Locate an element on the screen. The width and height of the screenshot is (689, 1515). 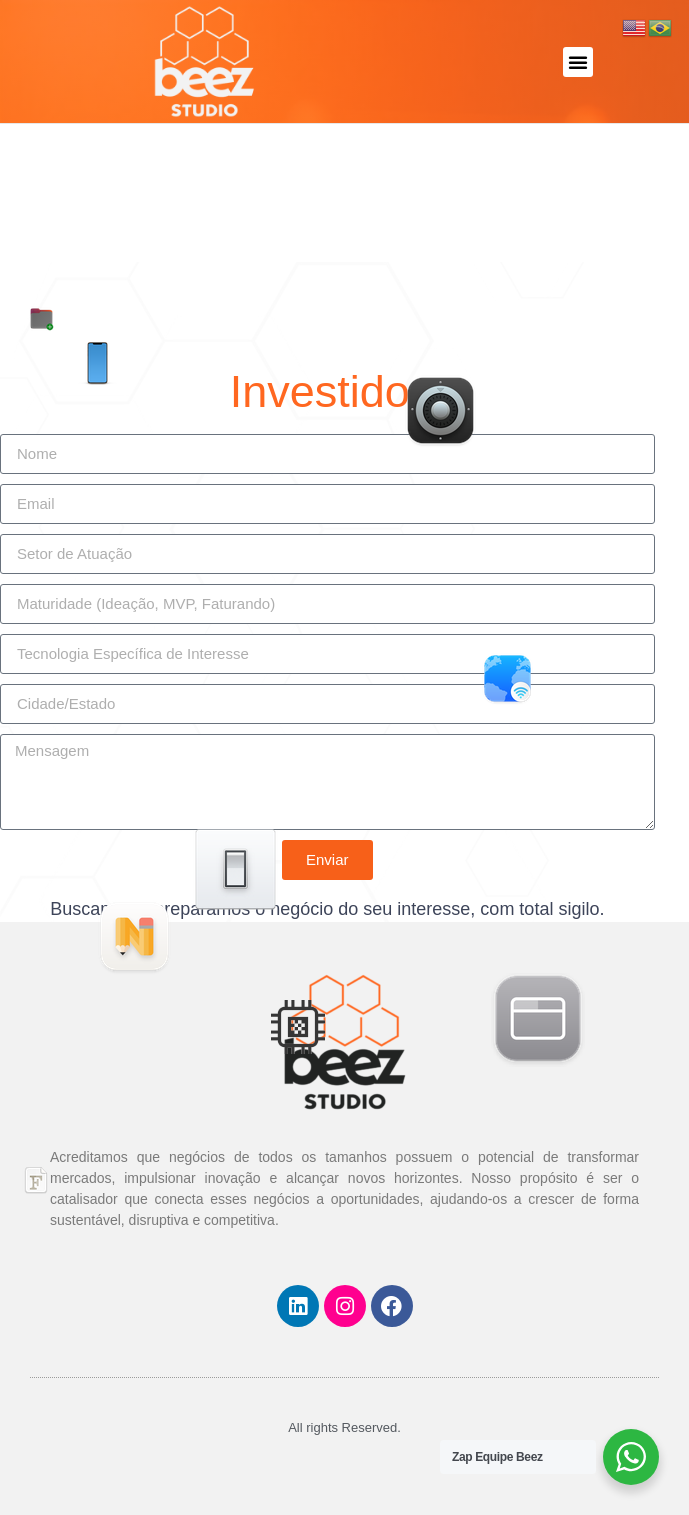
iPhone XS Max device icon is located at coordinates (97, 363).